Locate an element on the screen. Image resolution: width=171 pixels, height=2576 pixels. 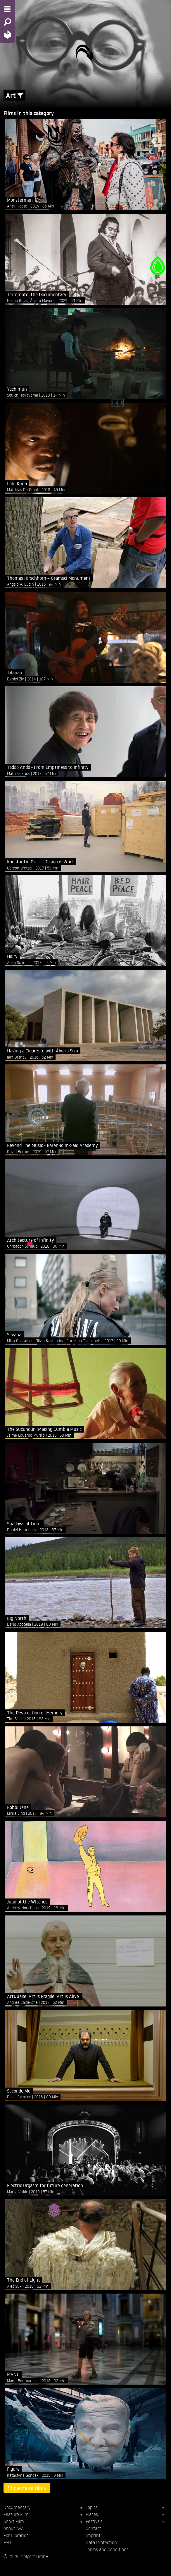
indicates a burning or destroyed document is located at coordinates (57, 135).